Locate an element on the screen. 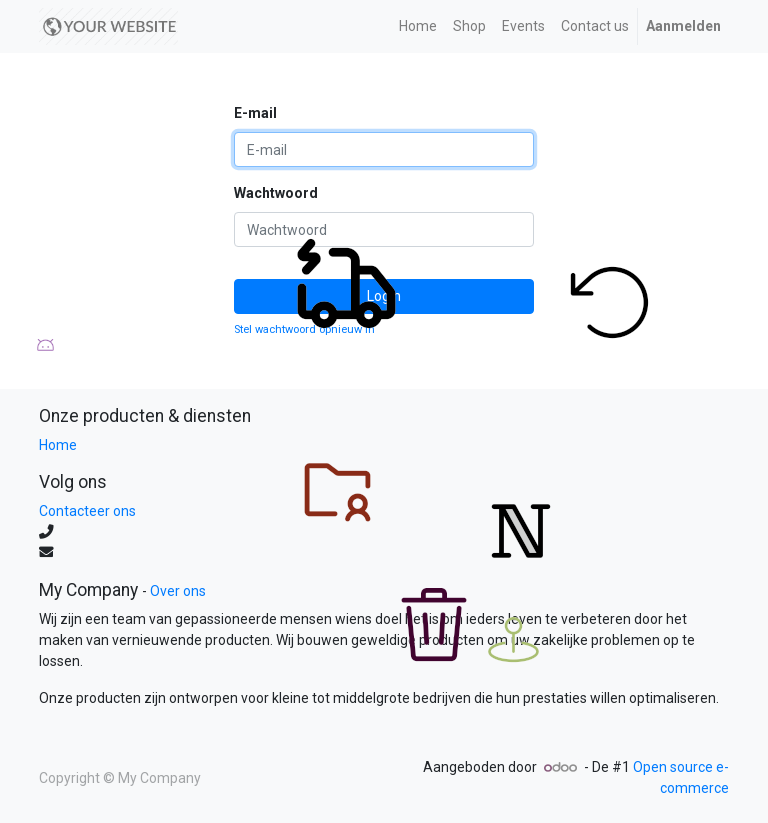 The width and height of the screenshot is (768, 823). undo the last action is located at coordinates (612, 302).